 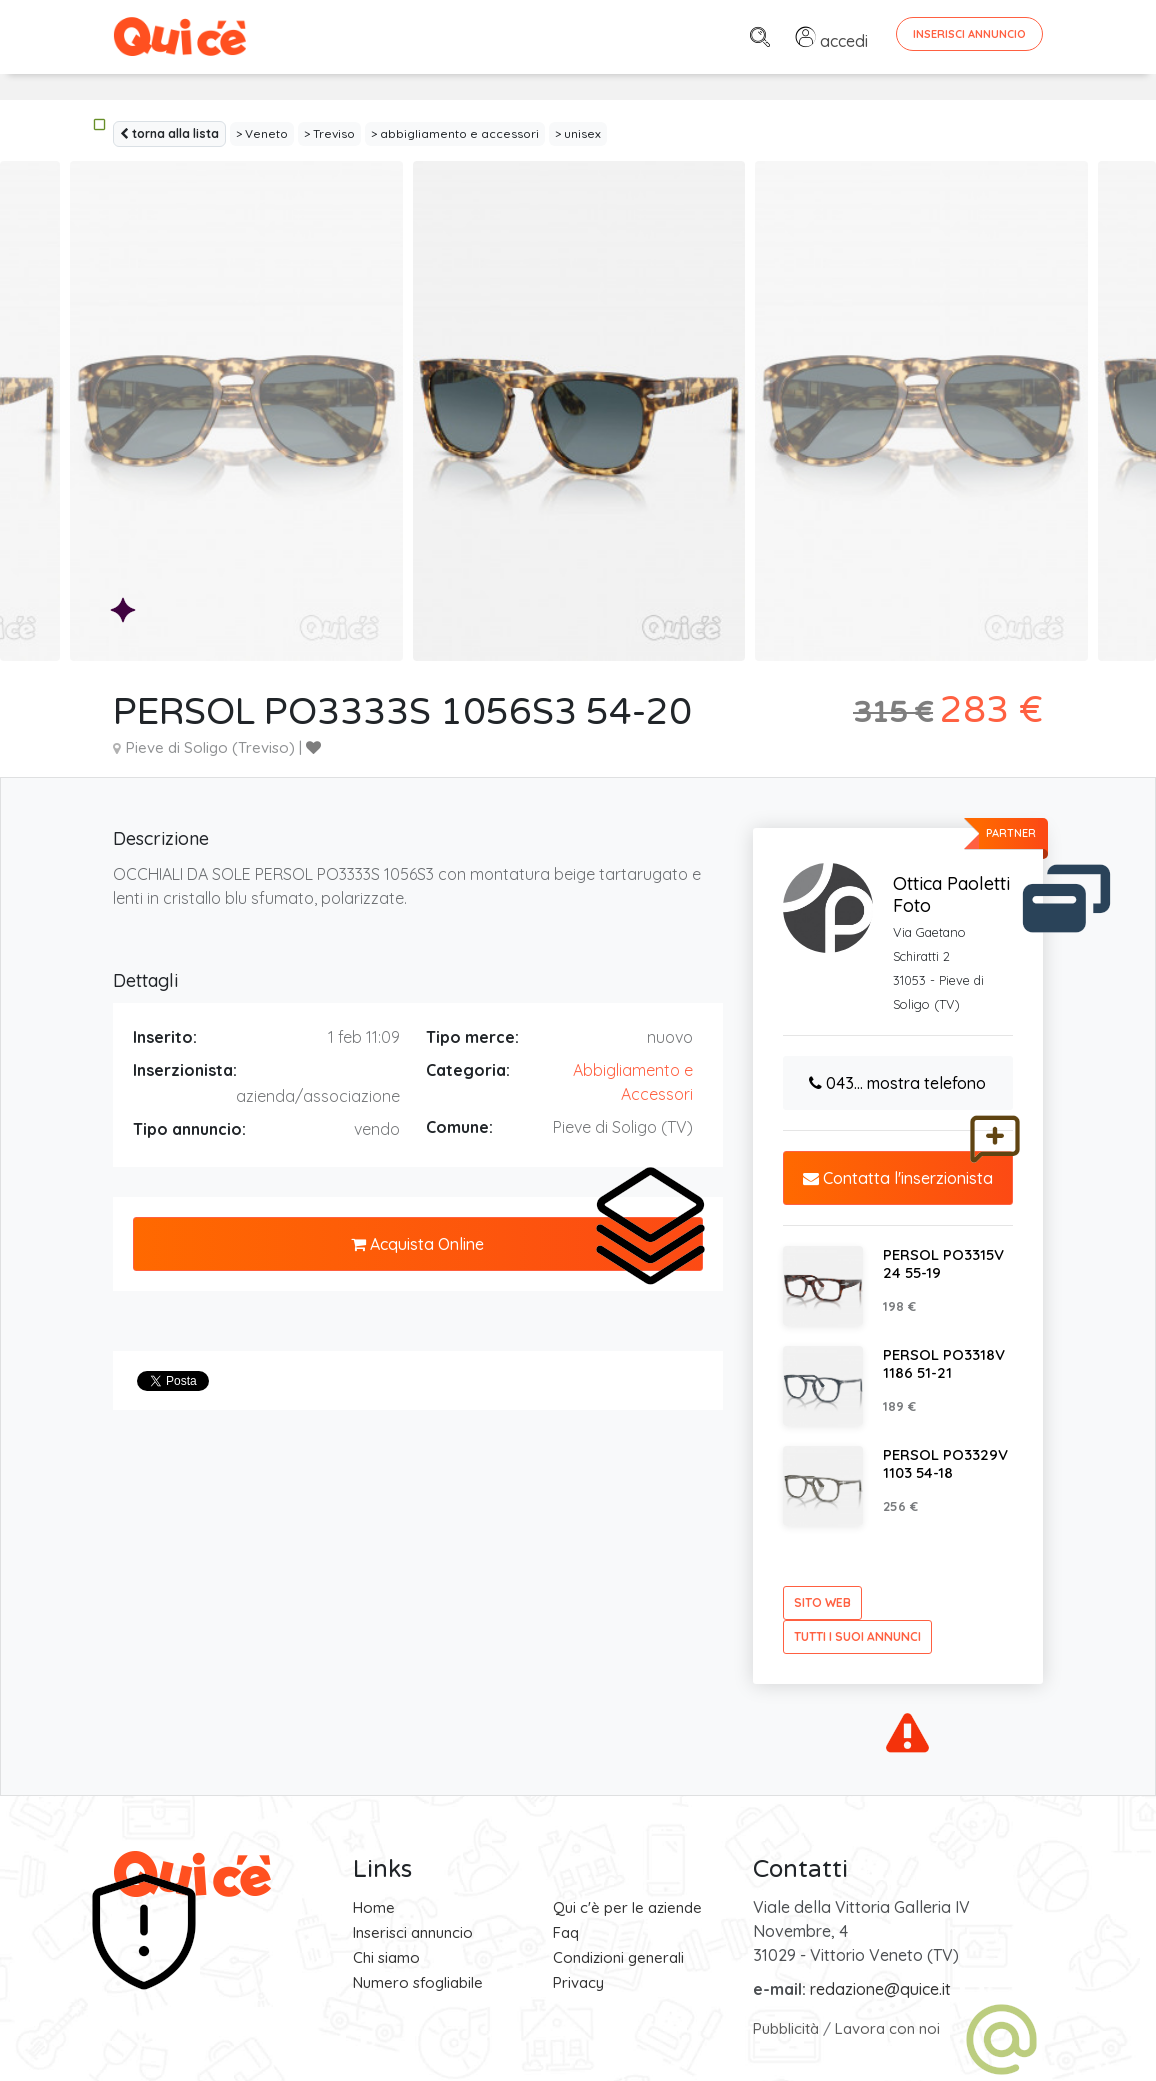 What do you see at coordinates (99, 124) in the screenshot?
I see `stop media playback` at bounding box center [99, 124].